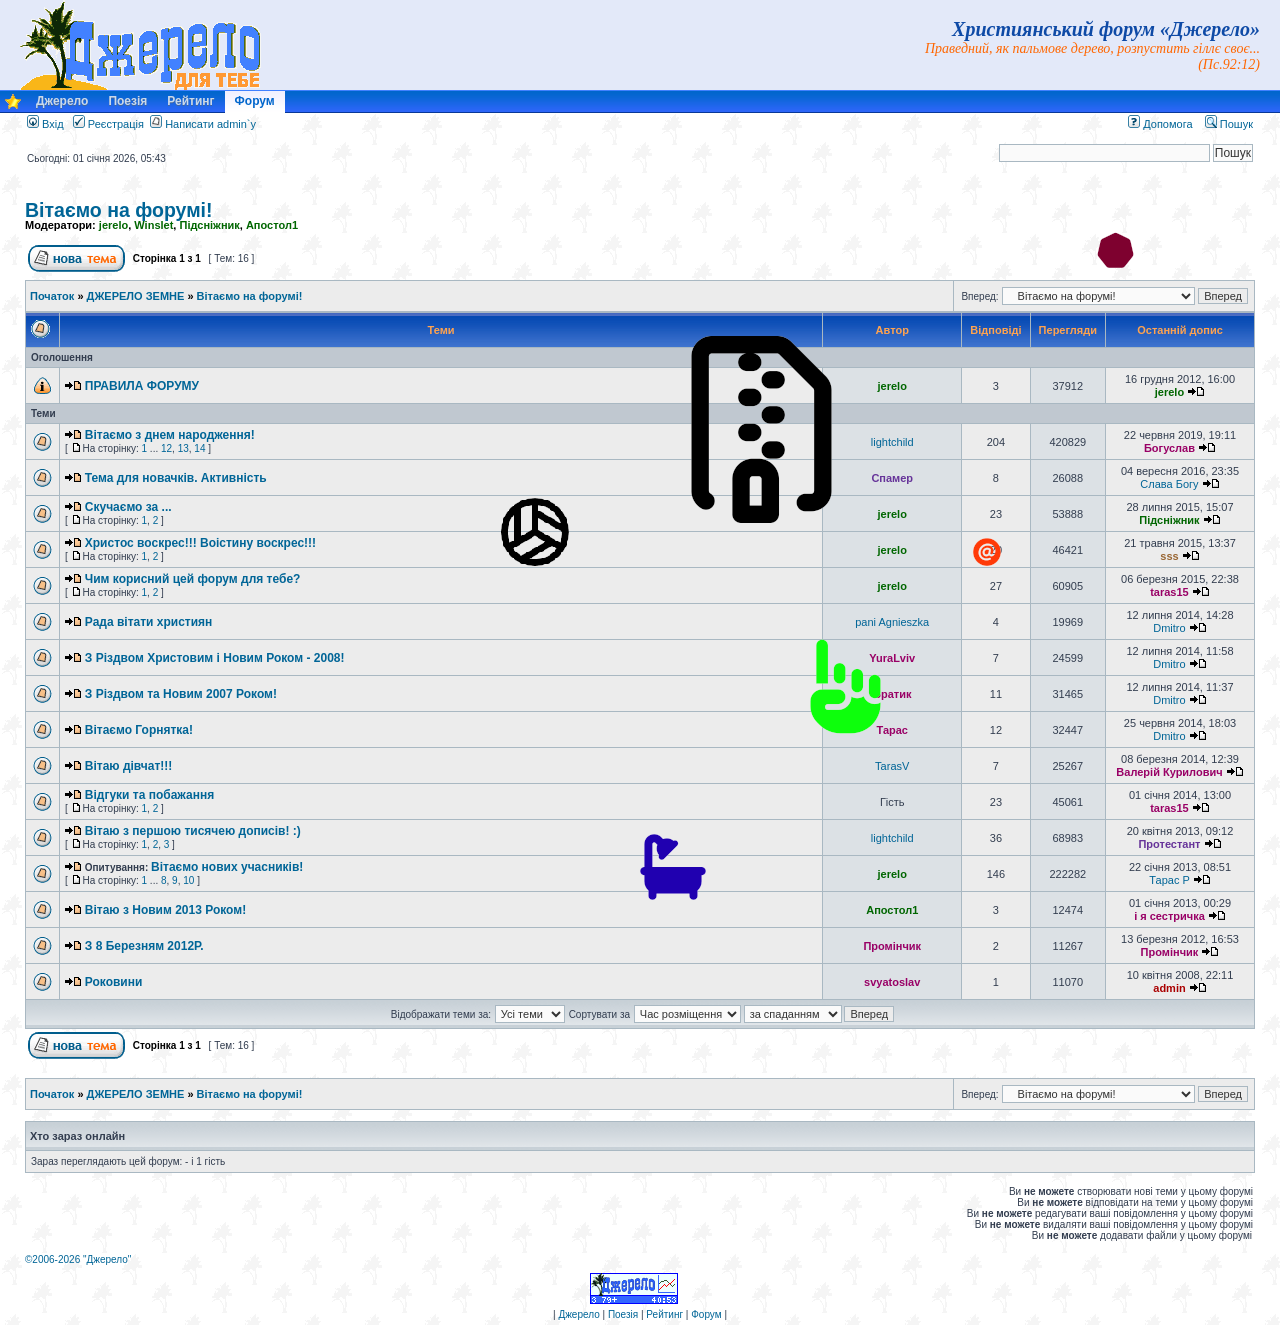 This screenshot has height=1325, width=1280. Describe the element at coordinates (535, 532) in the screenshot. I see `access volleyball or sports content` at that location.